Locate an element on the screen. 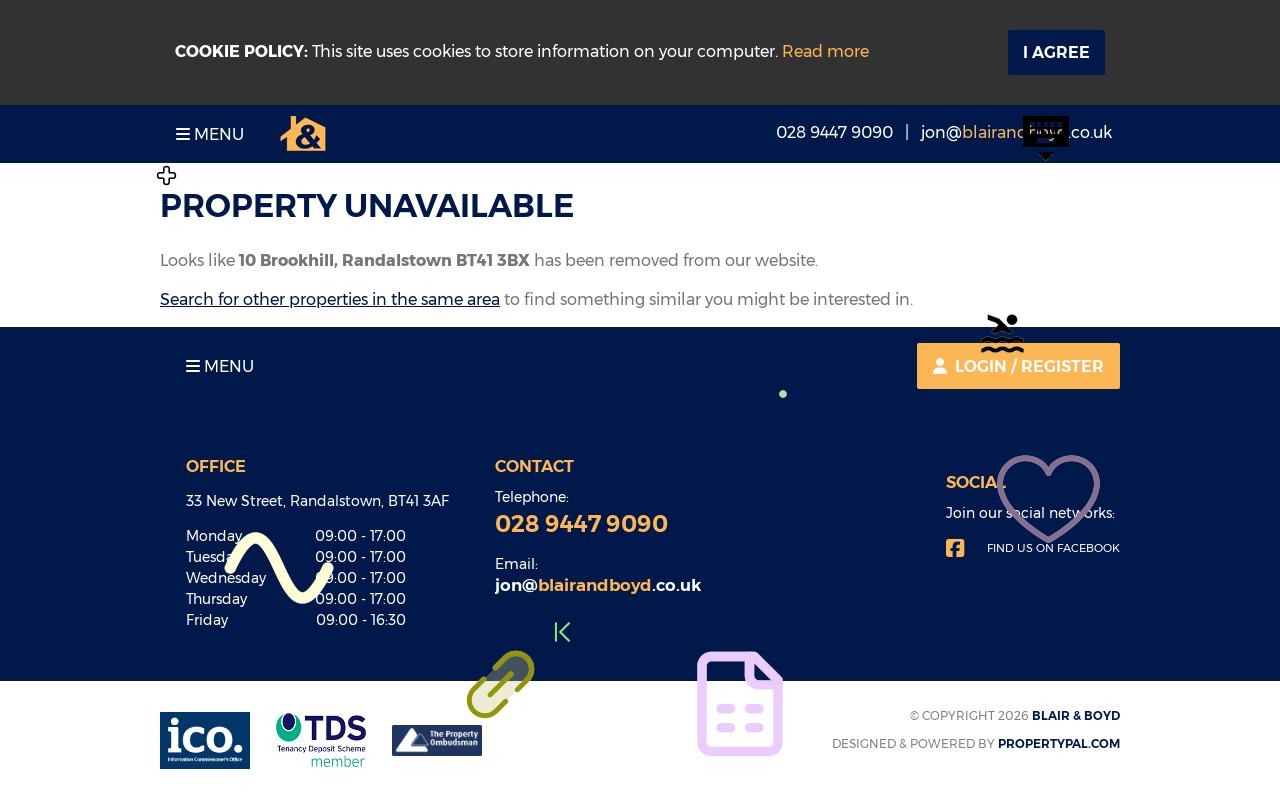 The height and width of the screenshot is (800, 1280). view swimming pool amenities is located at coordinates (1002, 333).